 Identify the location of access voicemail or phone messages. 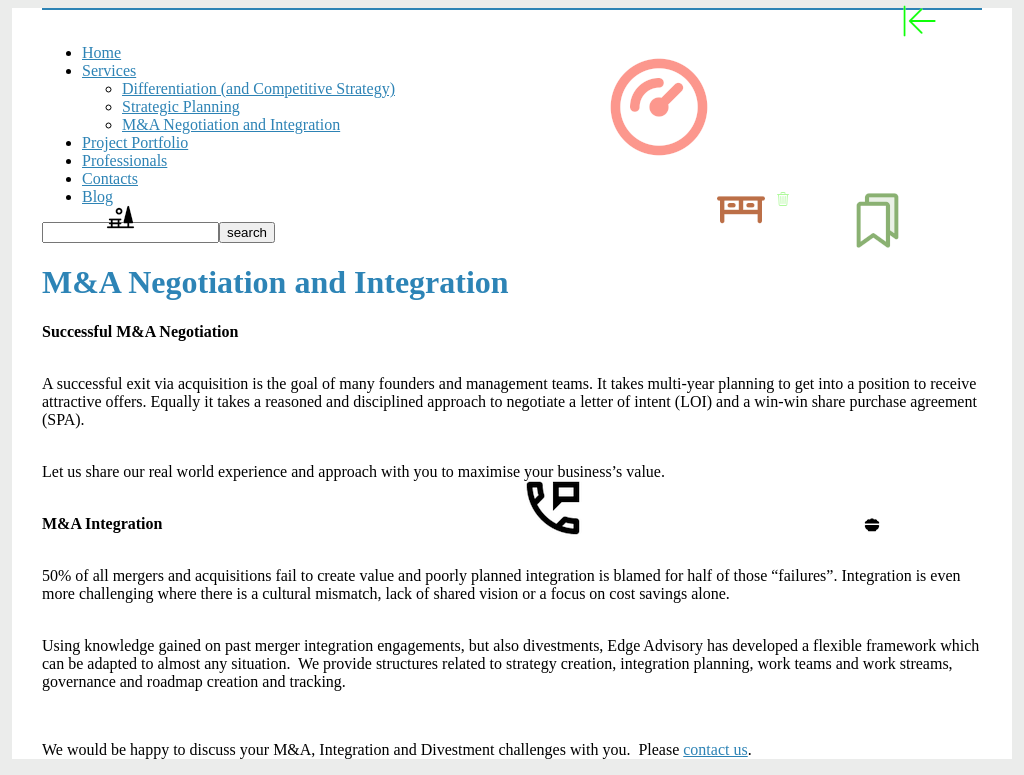
(553, 508).